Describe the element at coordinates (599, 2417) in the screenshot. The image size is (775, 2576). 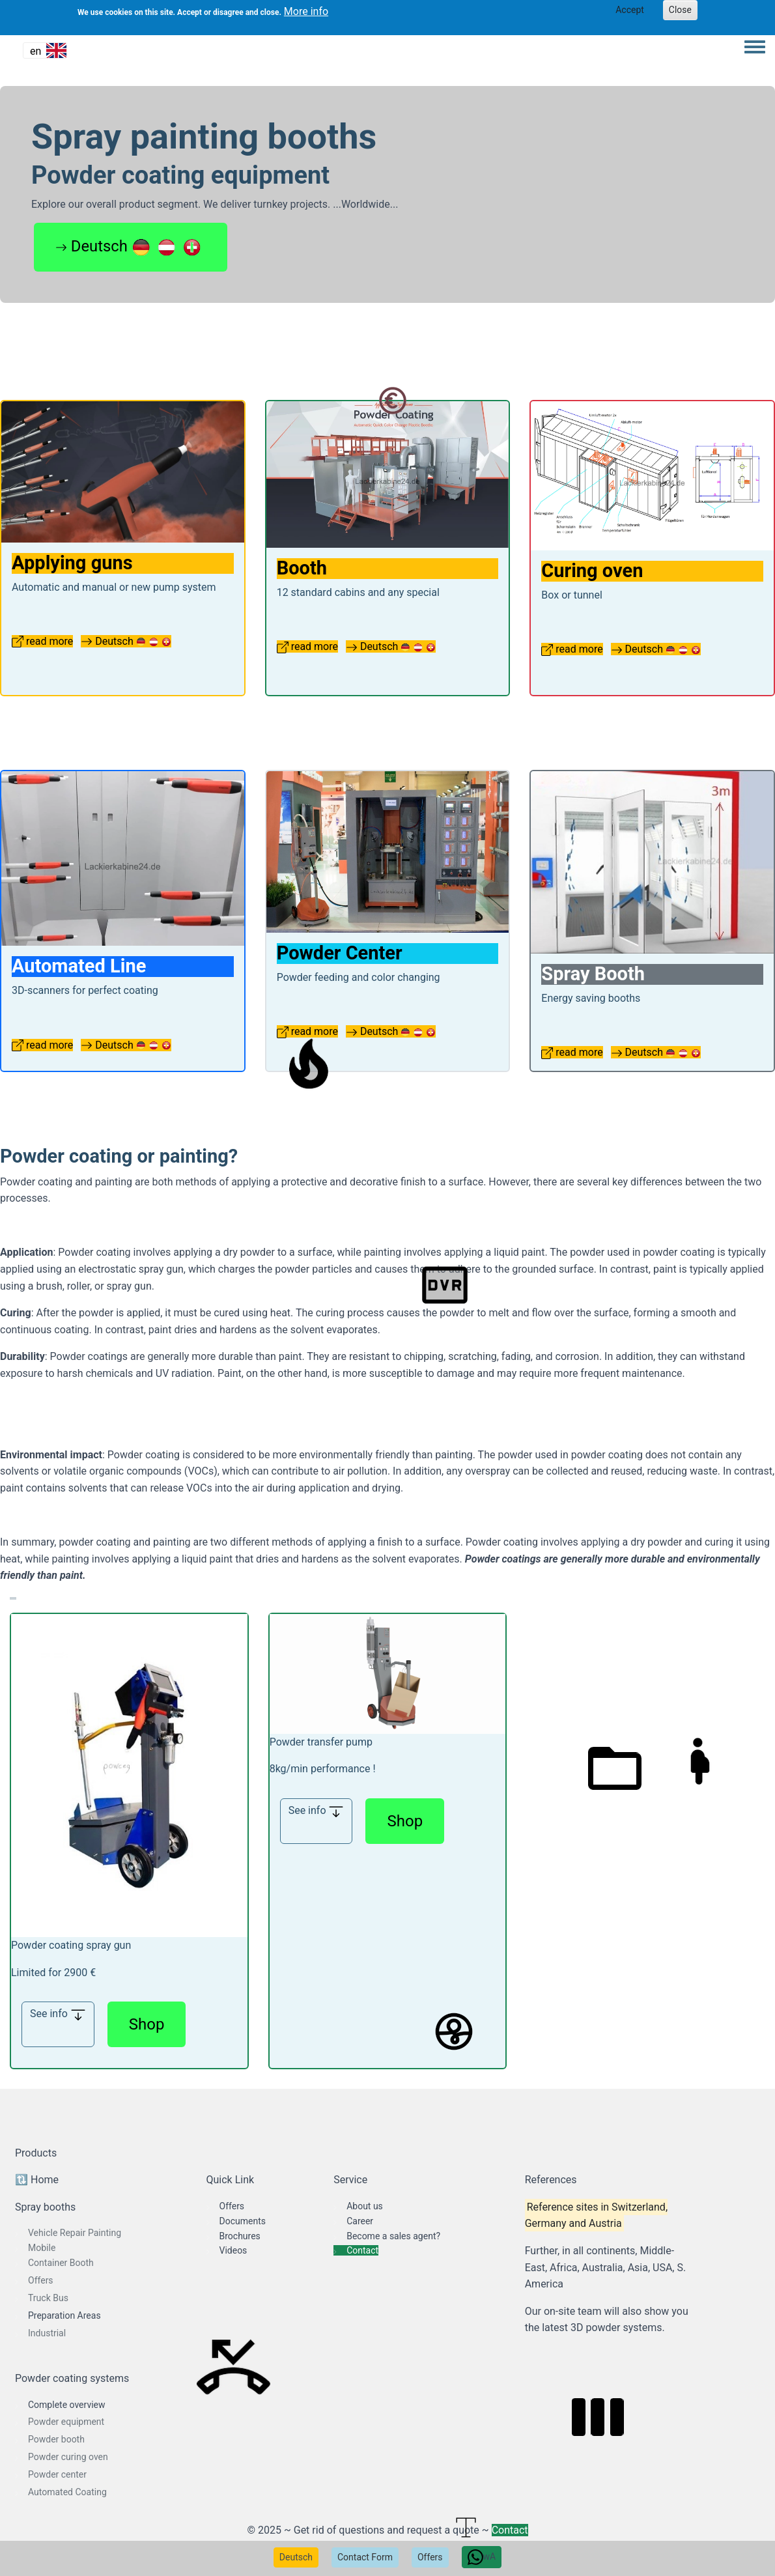
I see `switch to week view in calendar` at that location.